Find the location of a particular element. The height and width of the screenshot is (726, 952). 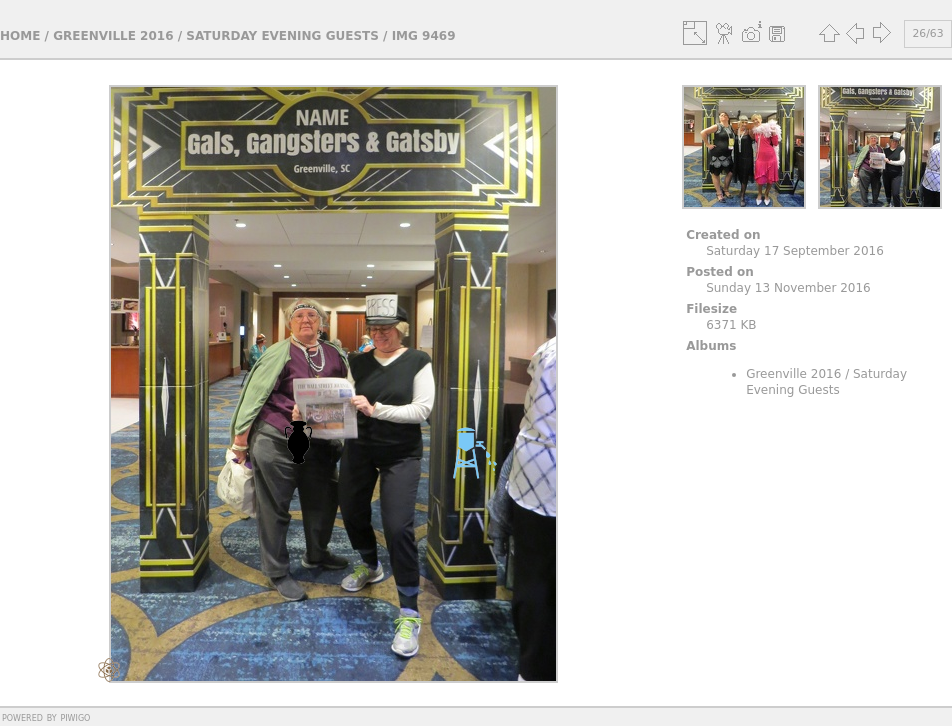

browse ancient or historical artifacts is located at coordinates (298, 442).